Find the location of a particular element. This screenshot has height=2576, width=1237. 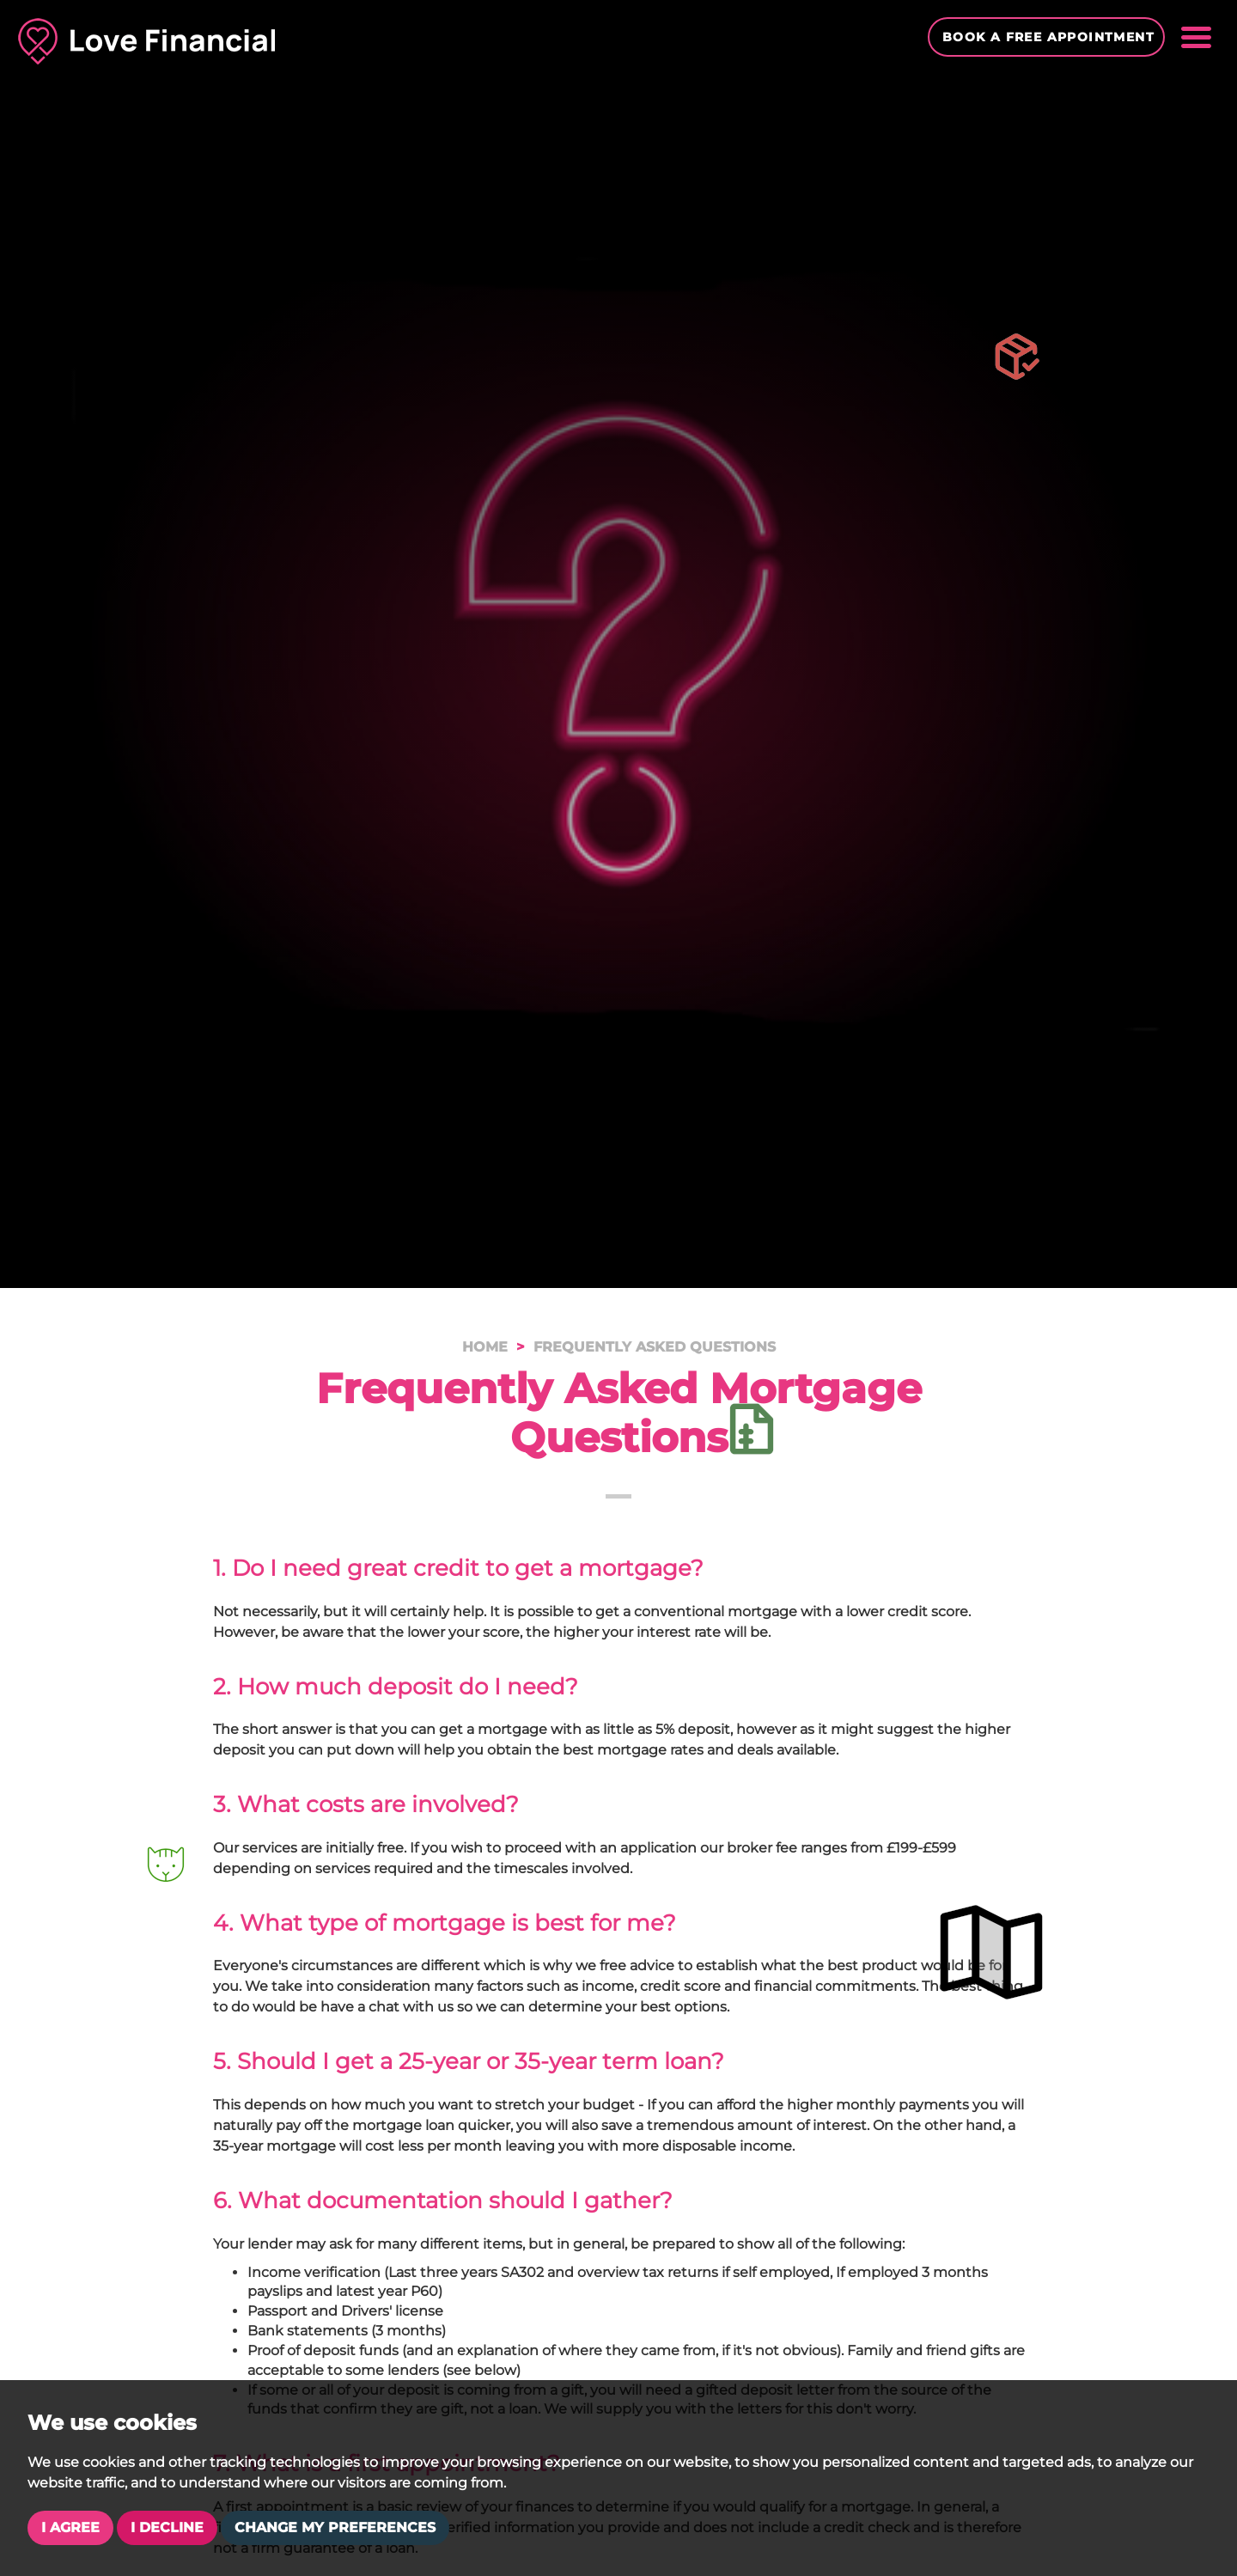

order delivered successfully is located at coordinates (1016, 357).